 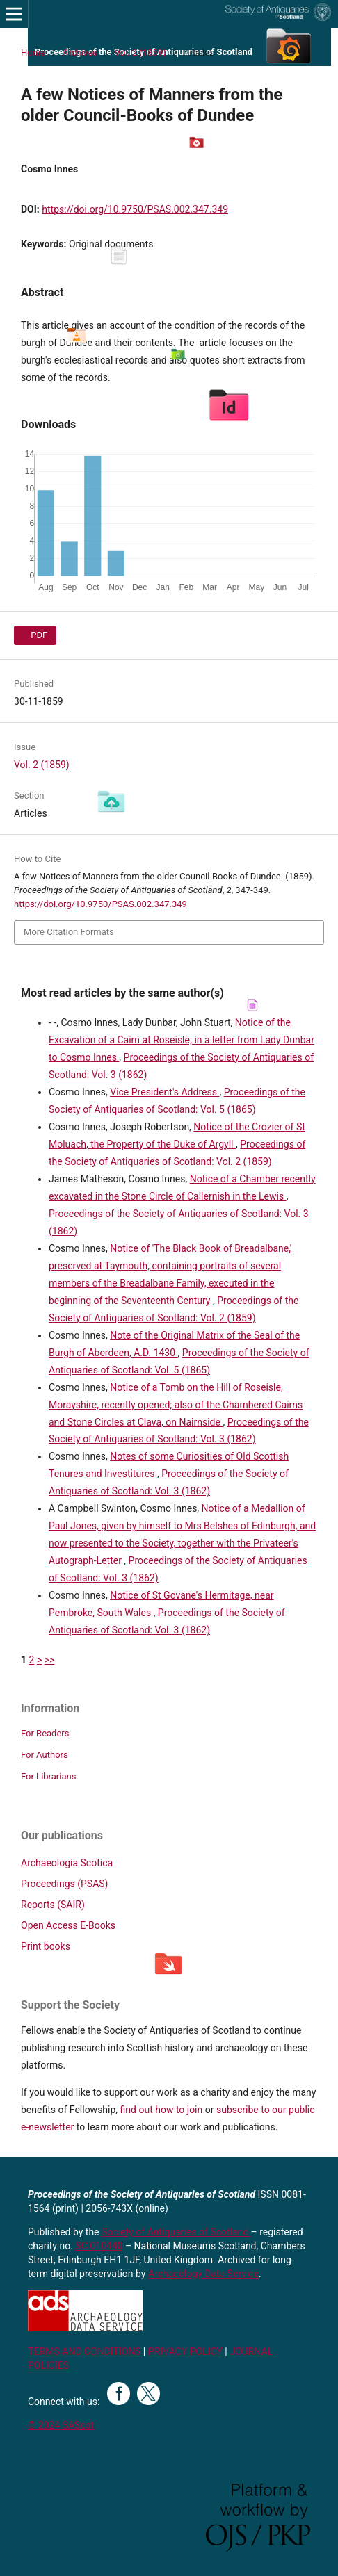 What do you see at coordinates (252, 1005) in the screenshot?
I see `open a database template file` at bounding box center [252, 1005].